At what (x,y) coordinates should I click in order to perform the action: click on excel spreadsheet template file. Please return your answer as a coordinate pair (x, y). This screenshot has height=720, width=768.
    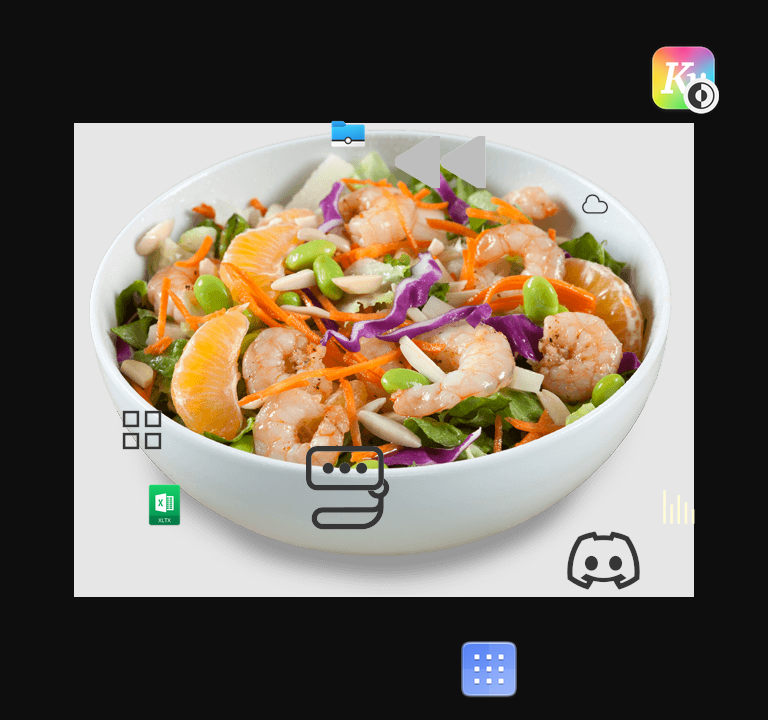
    Looking at the image, I should click on (164, 505).